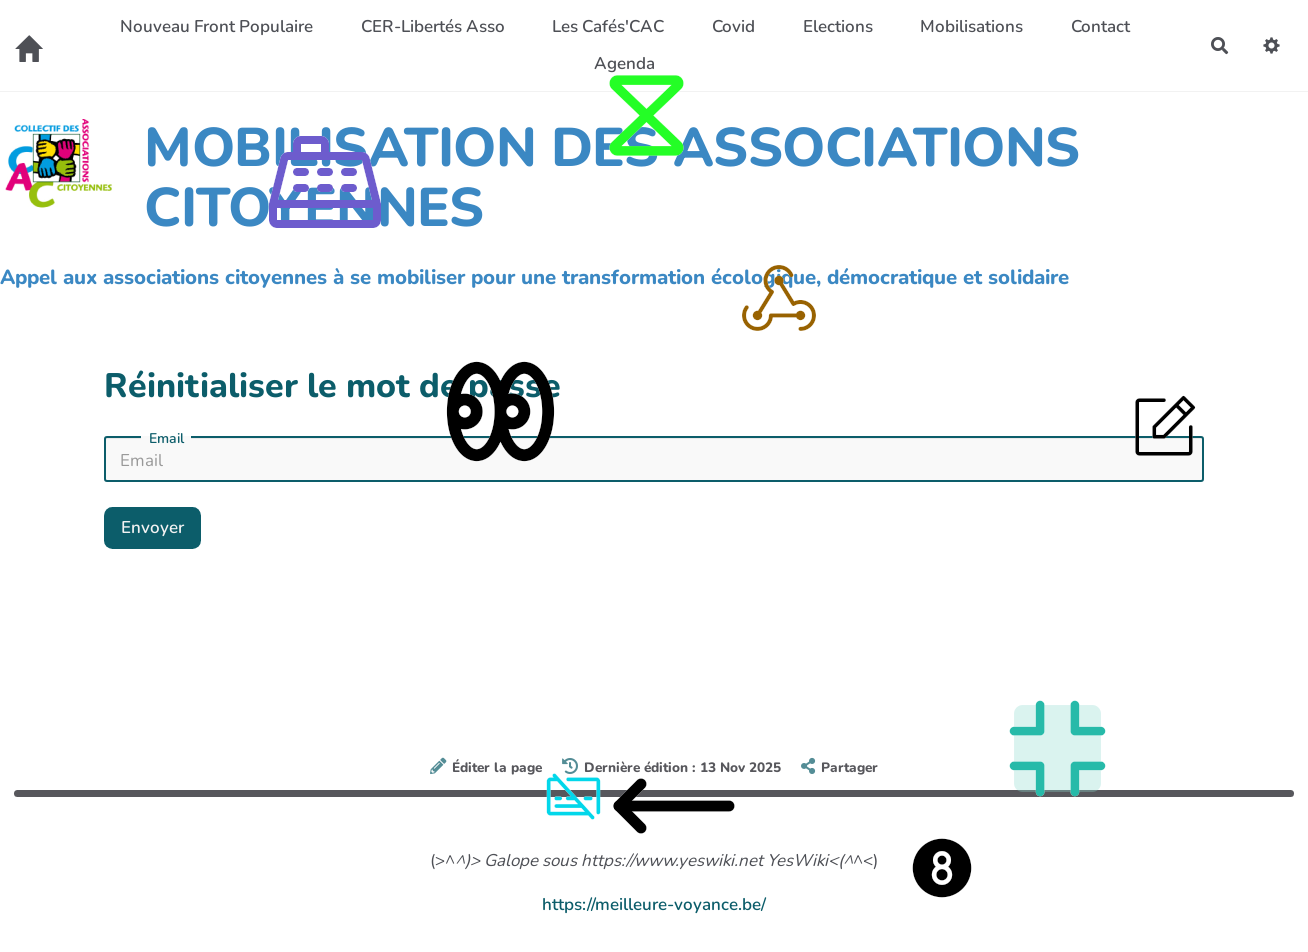 The width and height of the screenshot is (1308, 952). What do you see at coordinates (500, 411) in the screenshot?
I see `mark content as viewed or seen` at bounding box center [500, 411].